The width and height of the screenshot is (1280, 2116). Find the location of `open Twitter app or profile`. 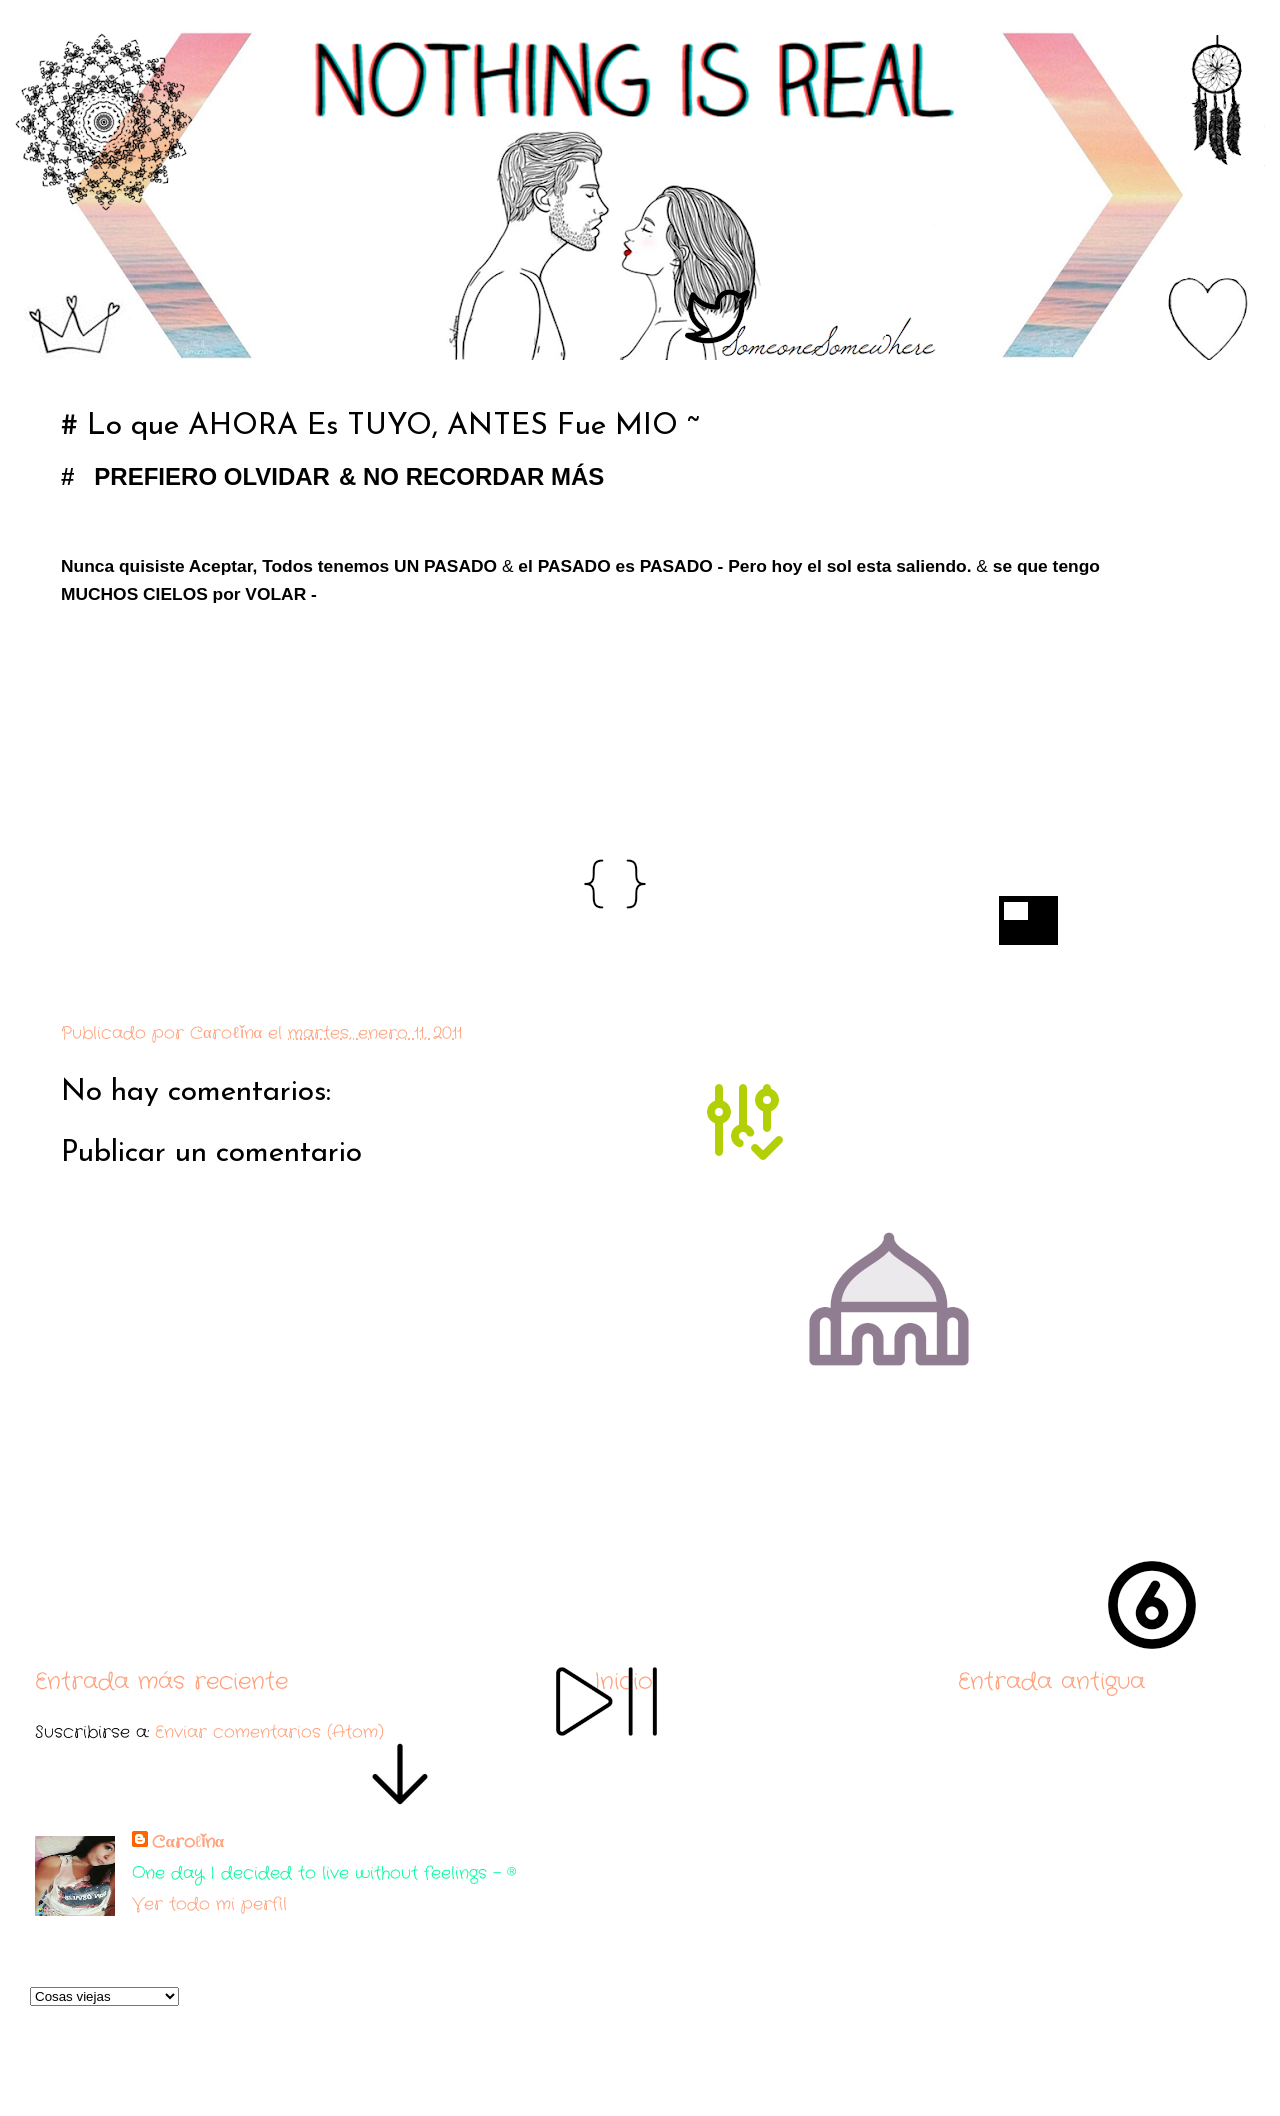

open Twitter app or profile is located at coordinates (717, 316).